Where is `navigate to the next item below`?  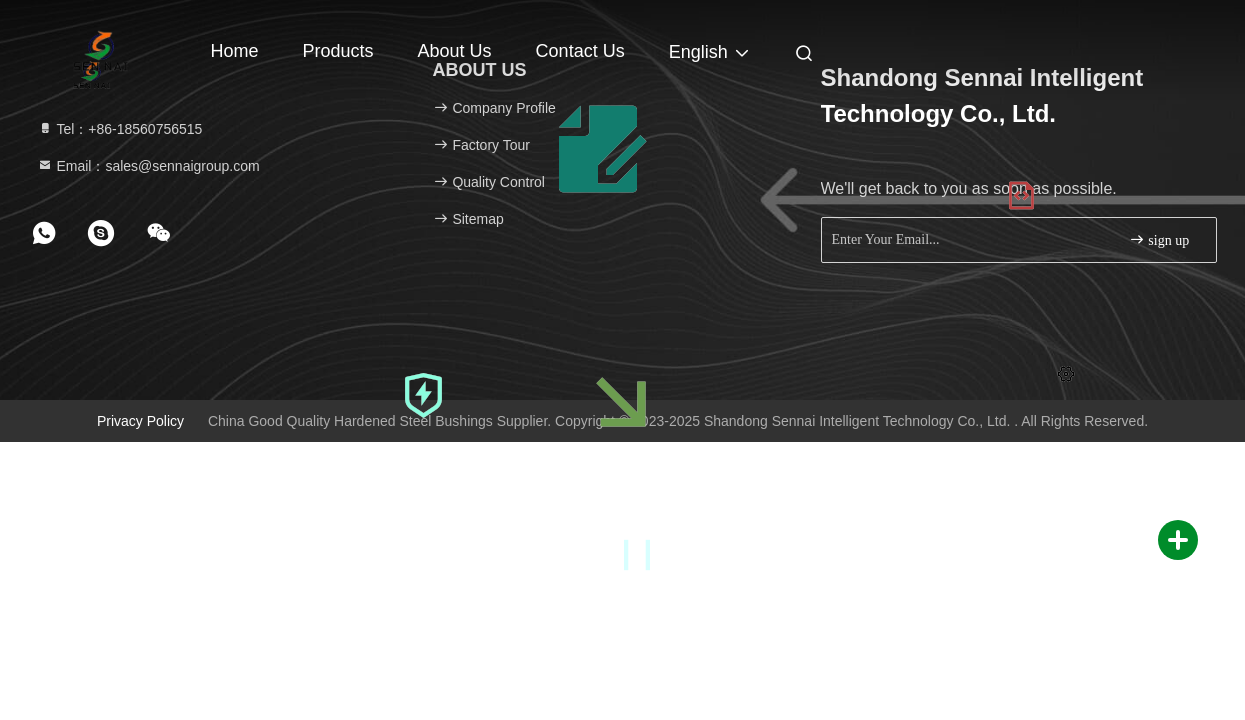 navigate to the next item below is located at coordinates (621, 402).